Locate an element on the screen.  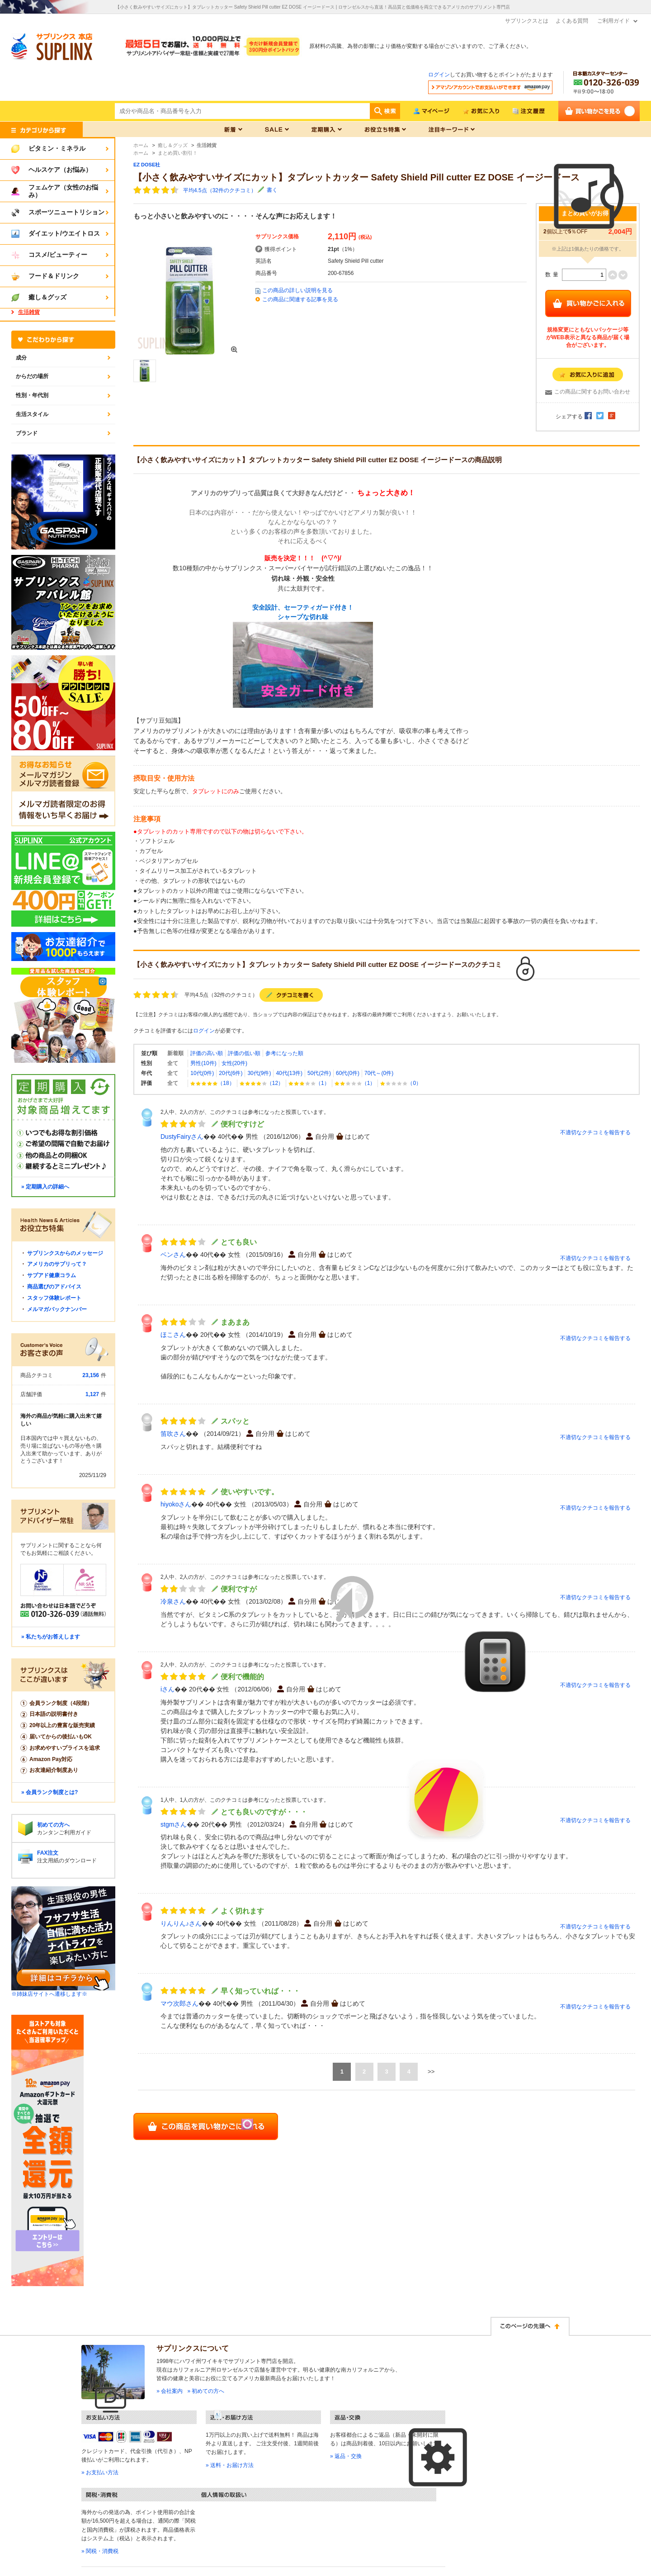
open the calculator app is located at coordinates (495, 1662).